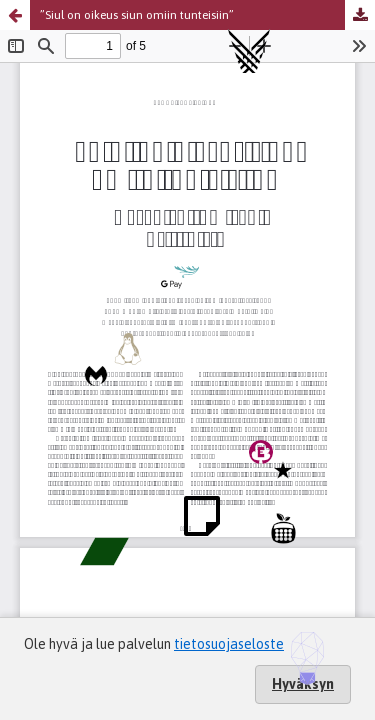 This screenshot has width=375, height=720. What do you see at coordinates (128, 349) in the screenshot?
I see `linux operating system logo` at bounding box center [128, 349].